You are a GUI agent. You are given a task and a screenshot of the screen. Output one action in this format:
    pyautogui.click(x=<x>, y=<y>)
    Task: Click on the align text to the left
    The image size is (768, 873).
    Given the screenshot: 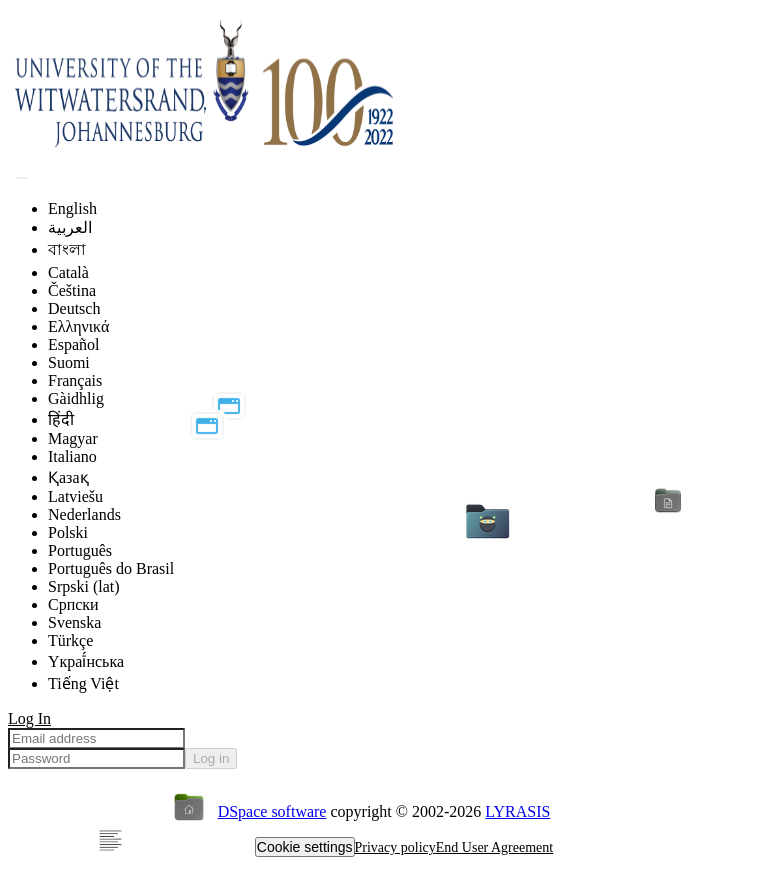 What is the action you would take?
    pyautogui.click(x=110, y=840)
    